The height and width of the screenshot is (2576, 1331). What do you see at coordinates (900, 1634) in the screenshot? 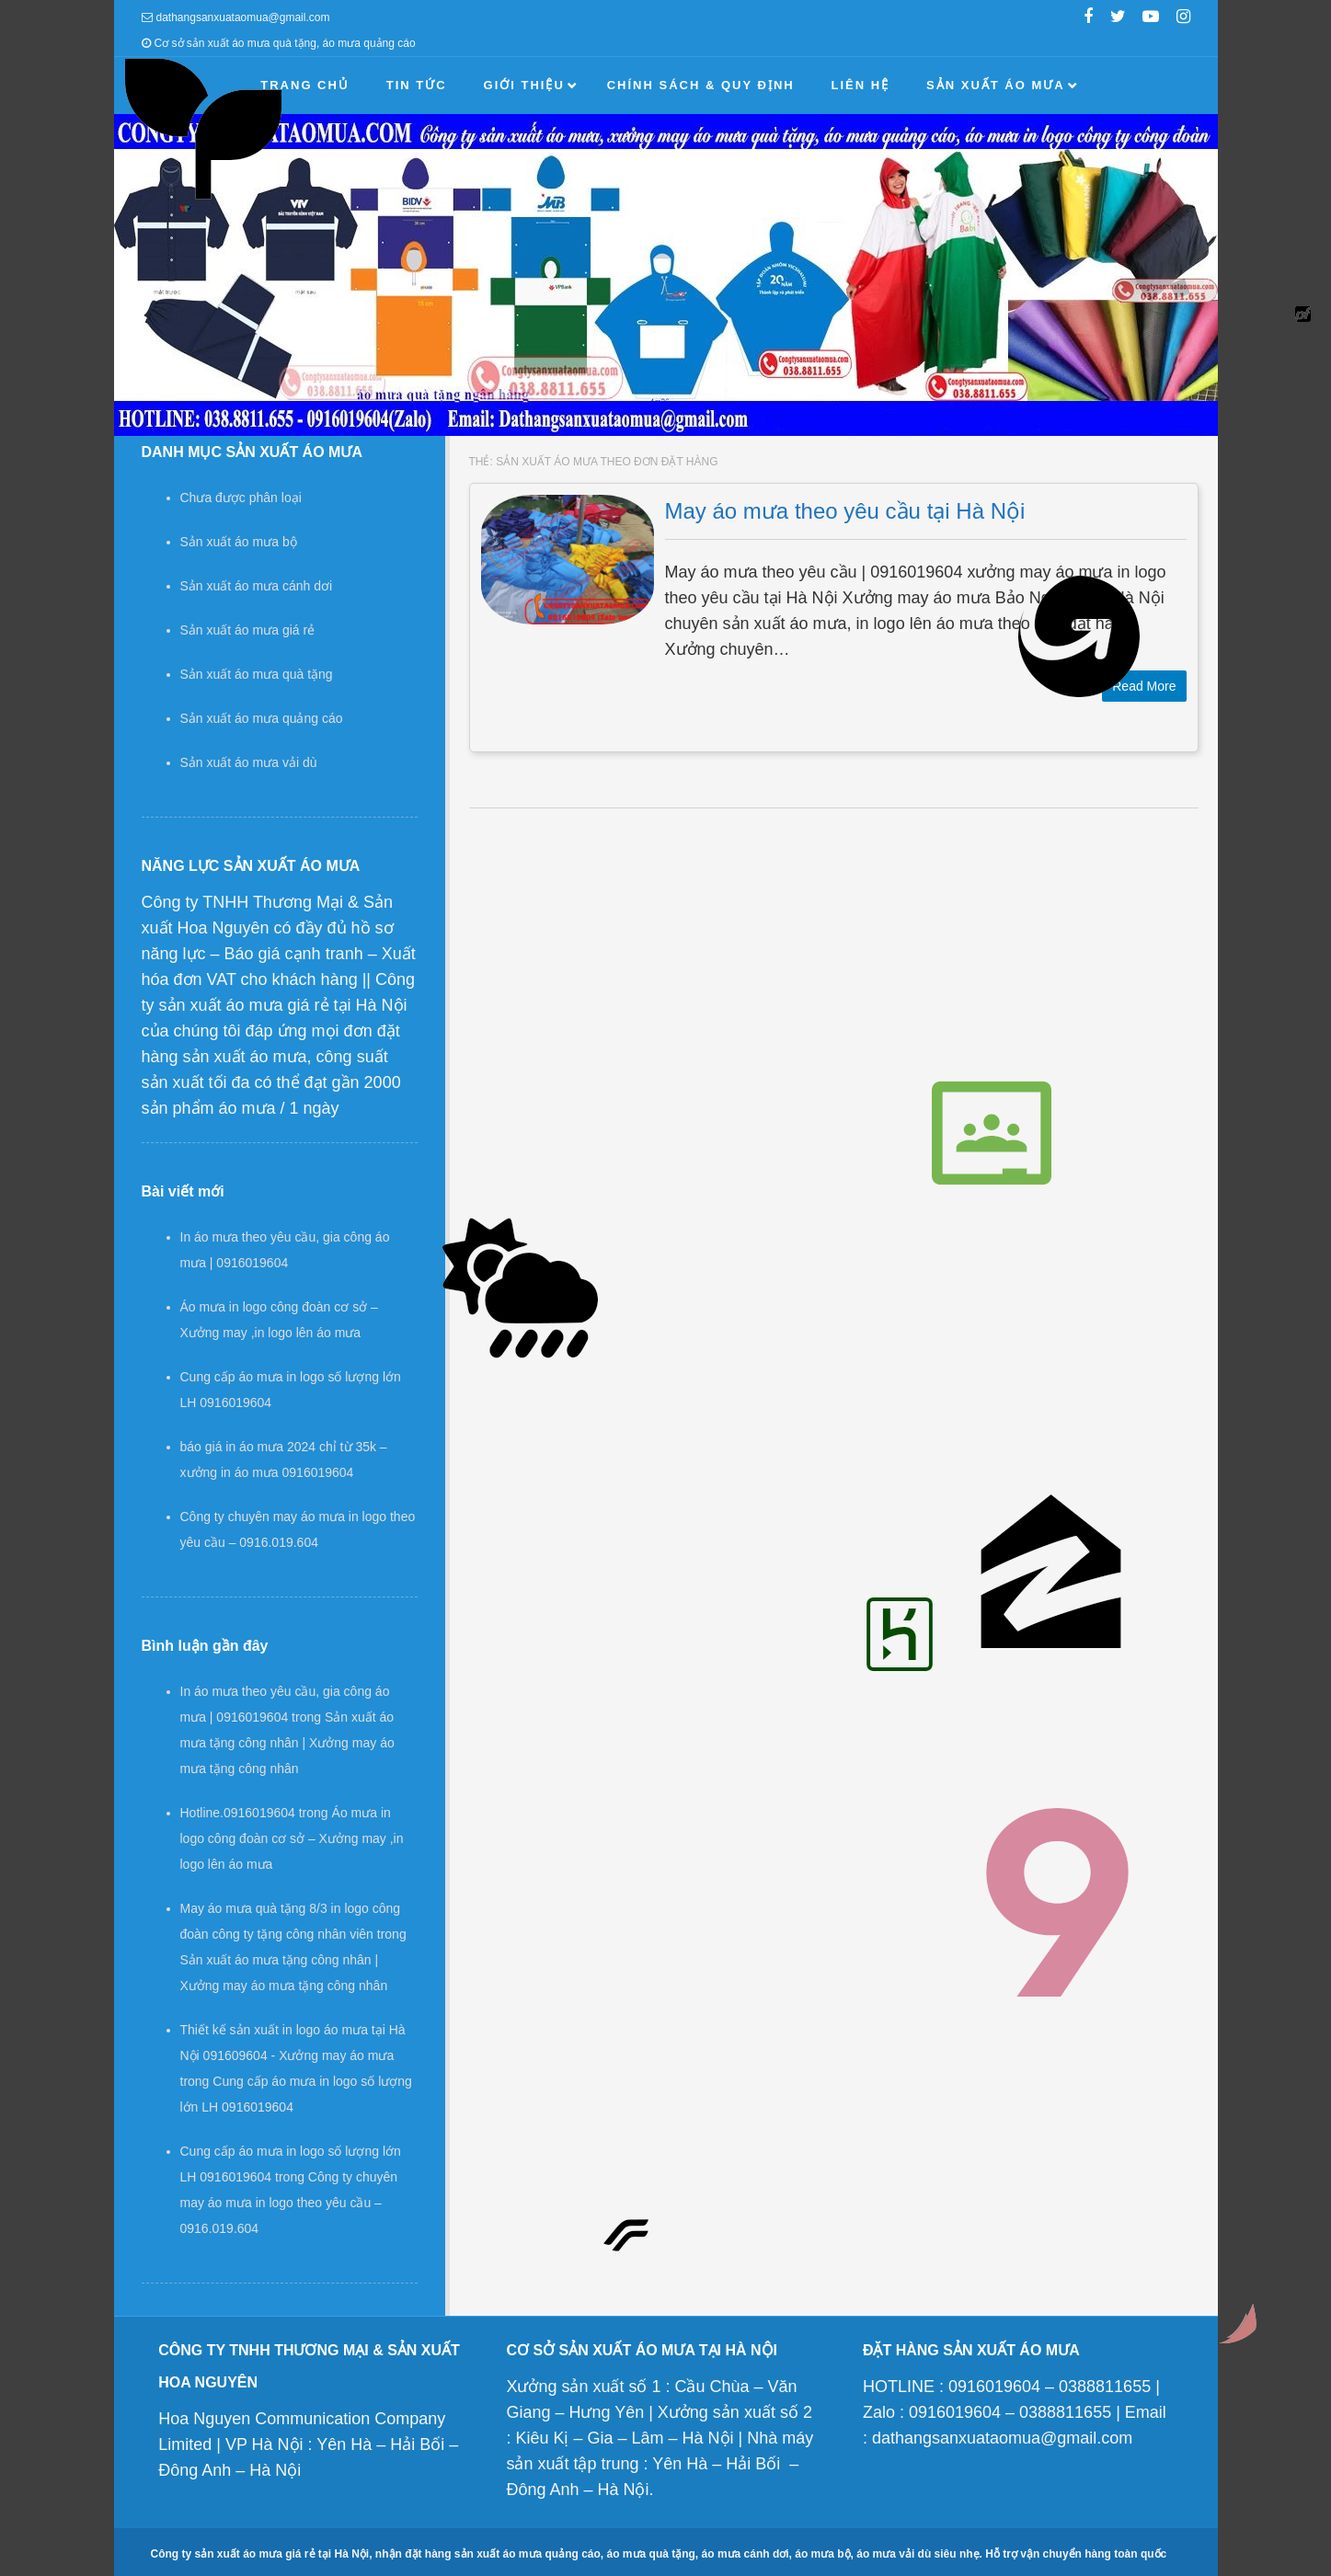
I see `link to Heroku cloud platform` at bounding box center [900, 1634].